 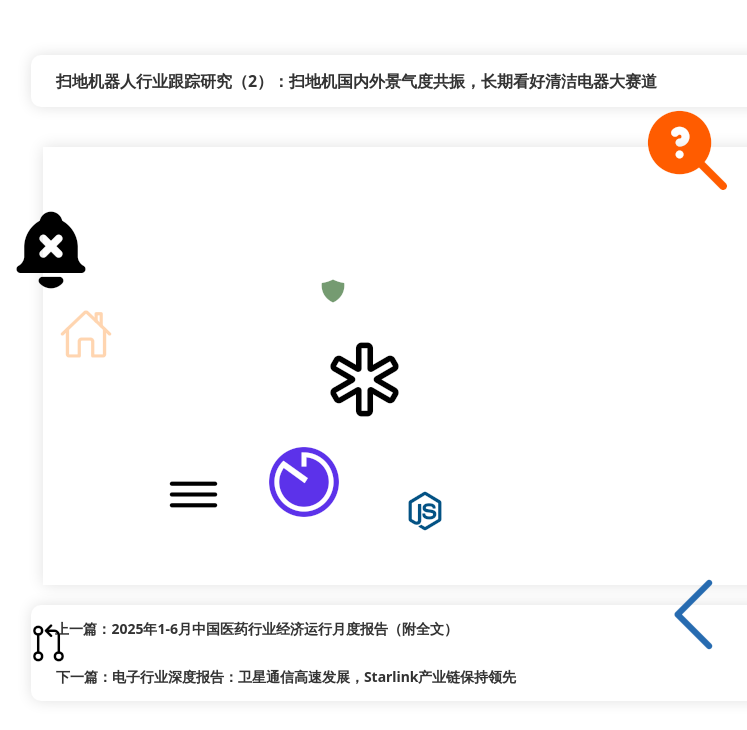 I want to click on create a new pull request, so click(x=48, y=643).